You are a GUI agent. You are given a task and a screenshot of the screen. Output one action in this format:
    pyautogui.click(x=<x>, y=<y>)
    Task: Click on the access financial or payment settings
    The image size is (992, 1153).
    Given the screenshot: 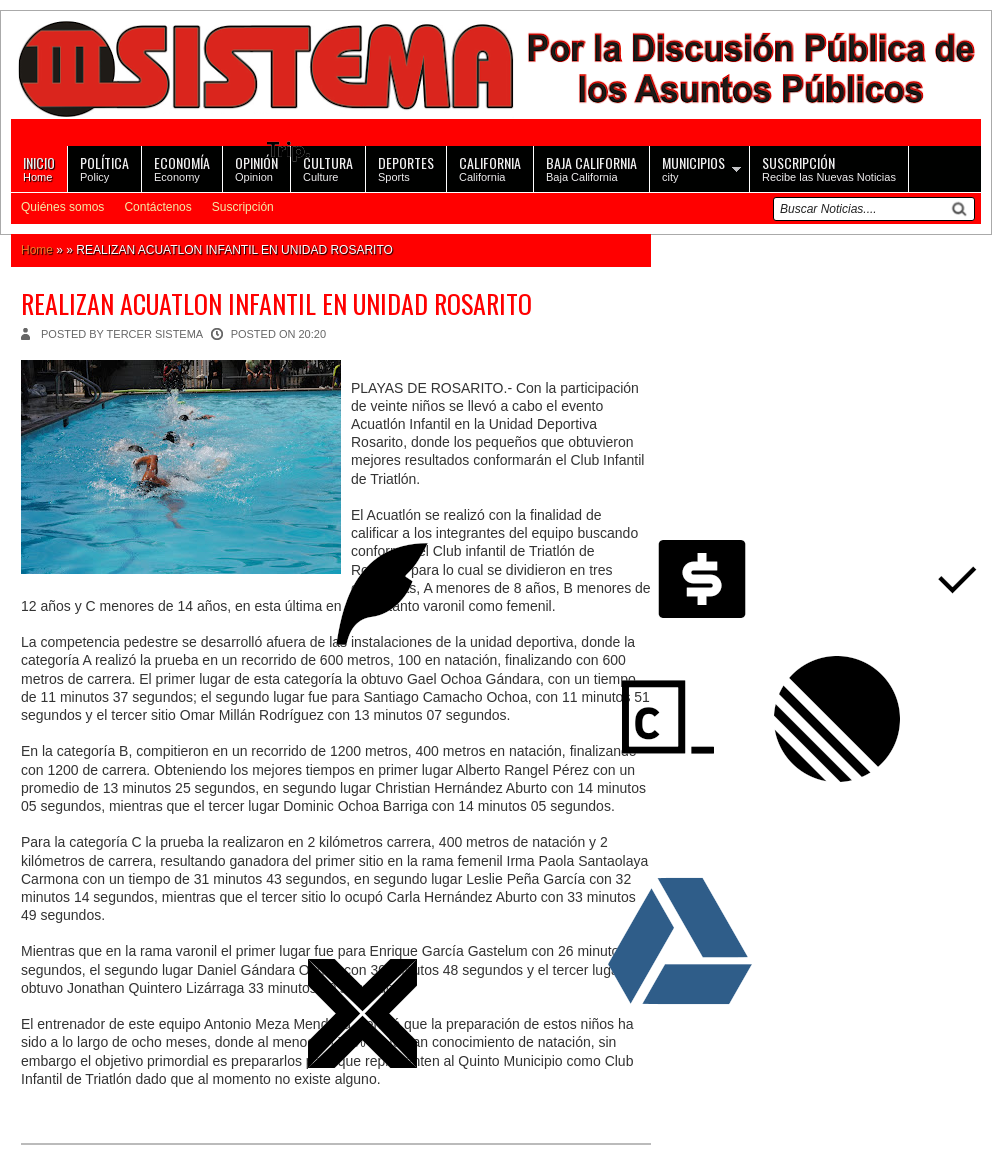 What is the action you would take?
    pyautogui.click(x=702, y=579)
    